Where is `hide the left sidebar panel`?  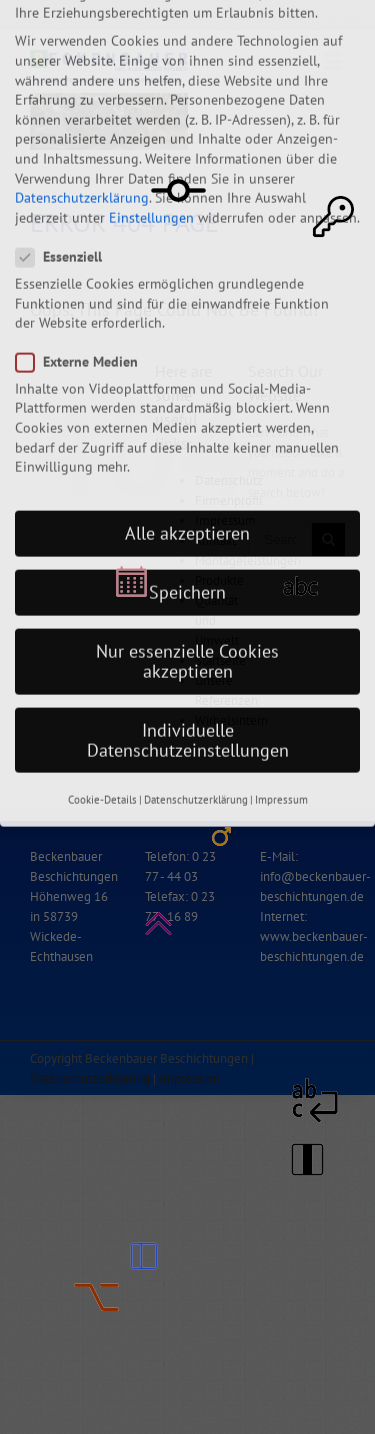 hide the left sidebar panel is located at coordinates (144, 1256).